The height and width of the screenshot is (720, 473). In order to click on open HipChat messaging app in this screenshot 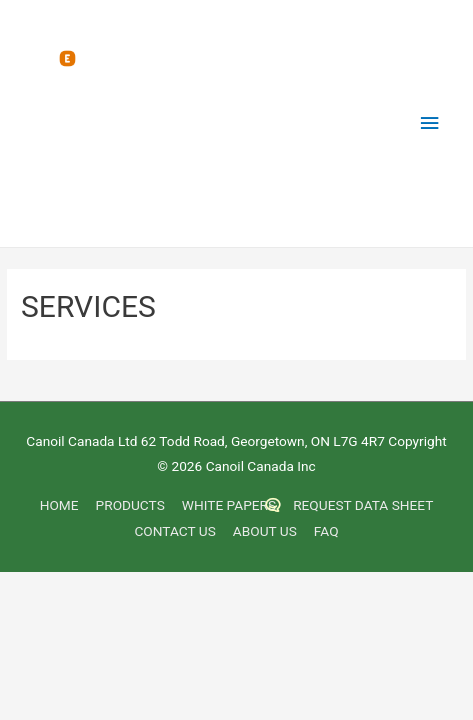, I will do `click(273, 505)`.